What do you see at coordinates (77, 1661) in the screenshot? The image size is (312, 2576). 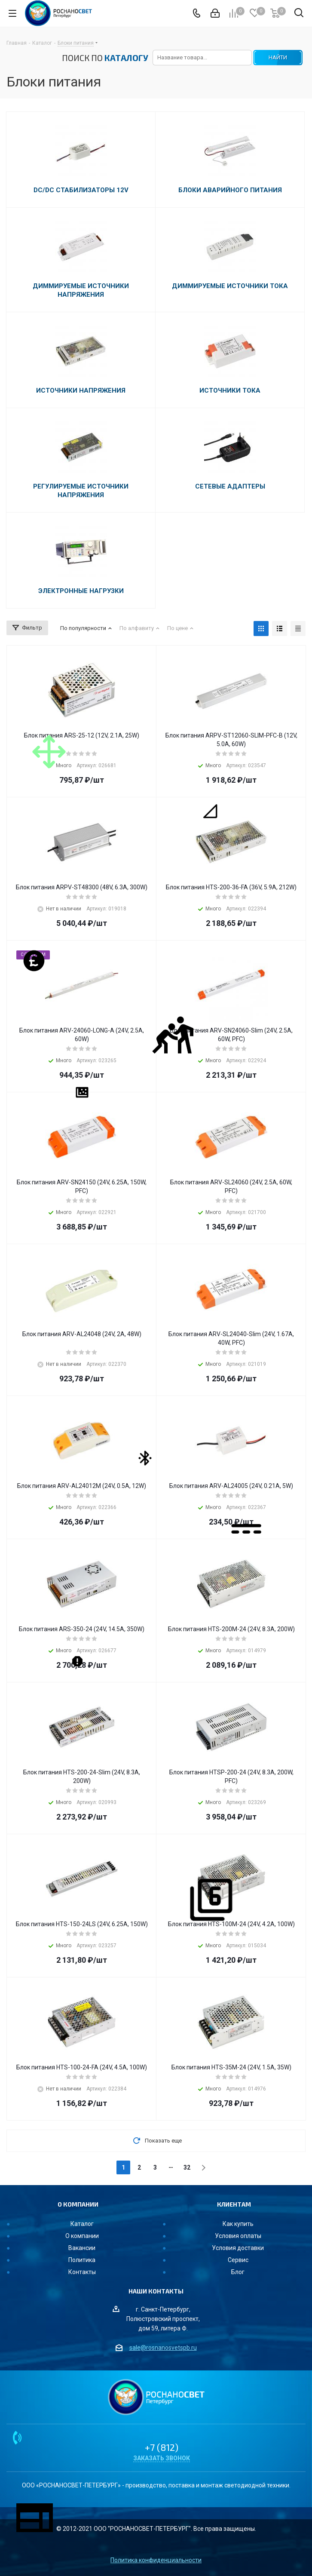 I see `report a problem or violation` at bounding box center [77, 1661].